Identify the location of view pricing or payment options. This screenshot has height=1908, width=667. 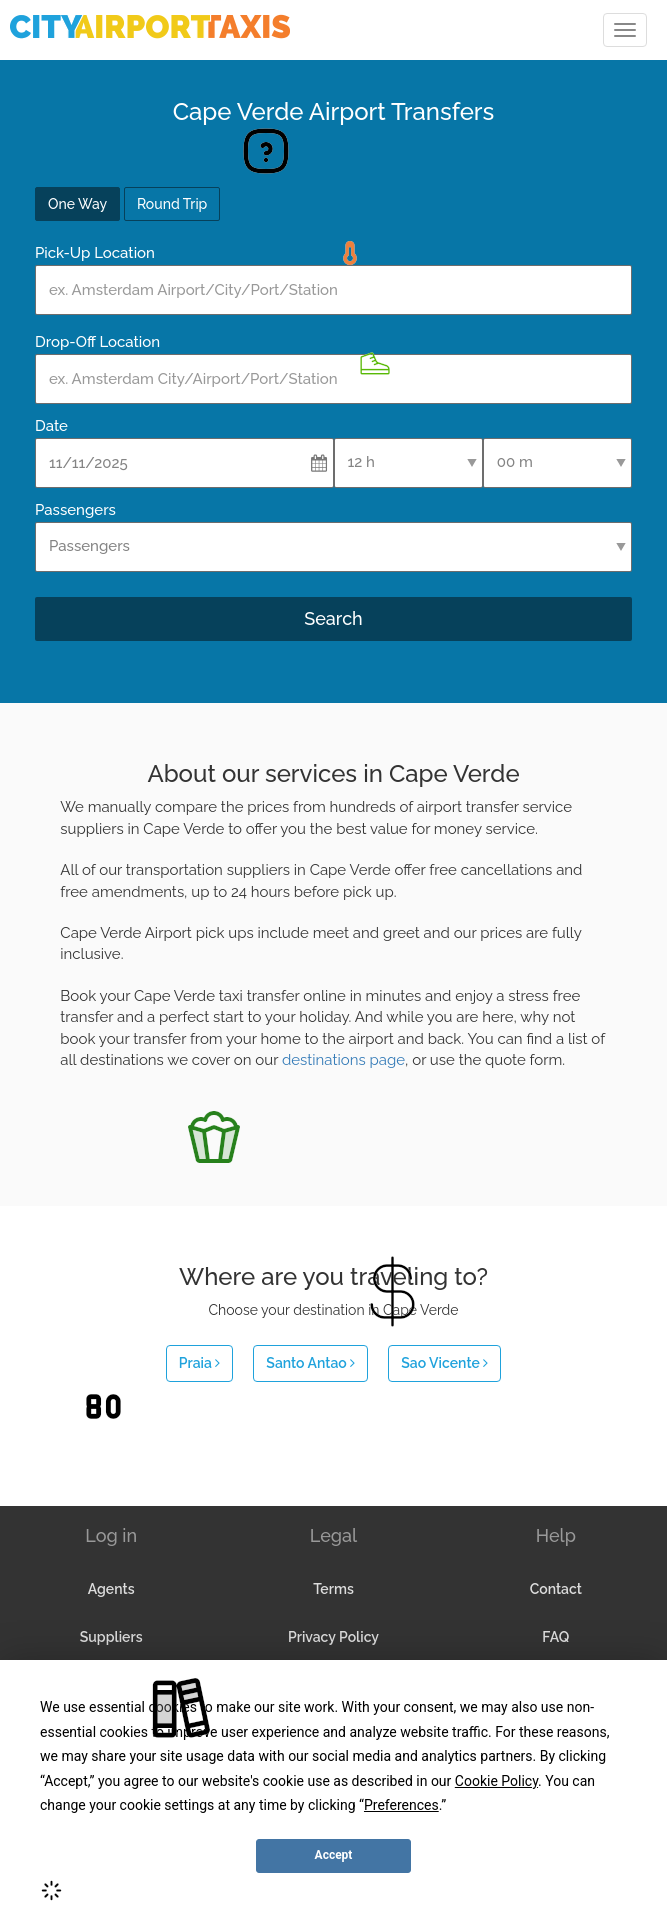
(392, 1291).